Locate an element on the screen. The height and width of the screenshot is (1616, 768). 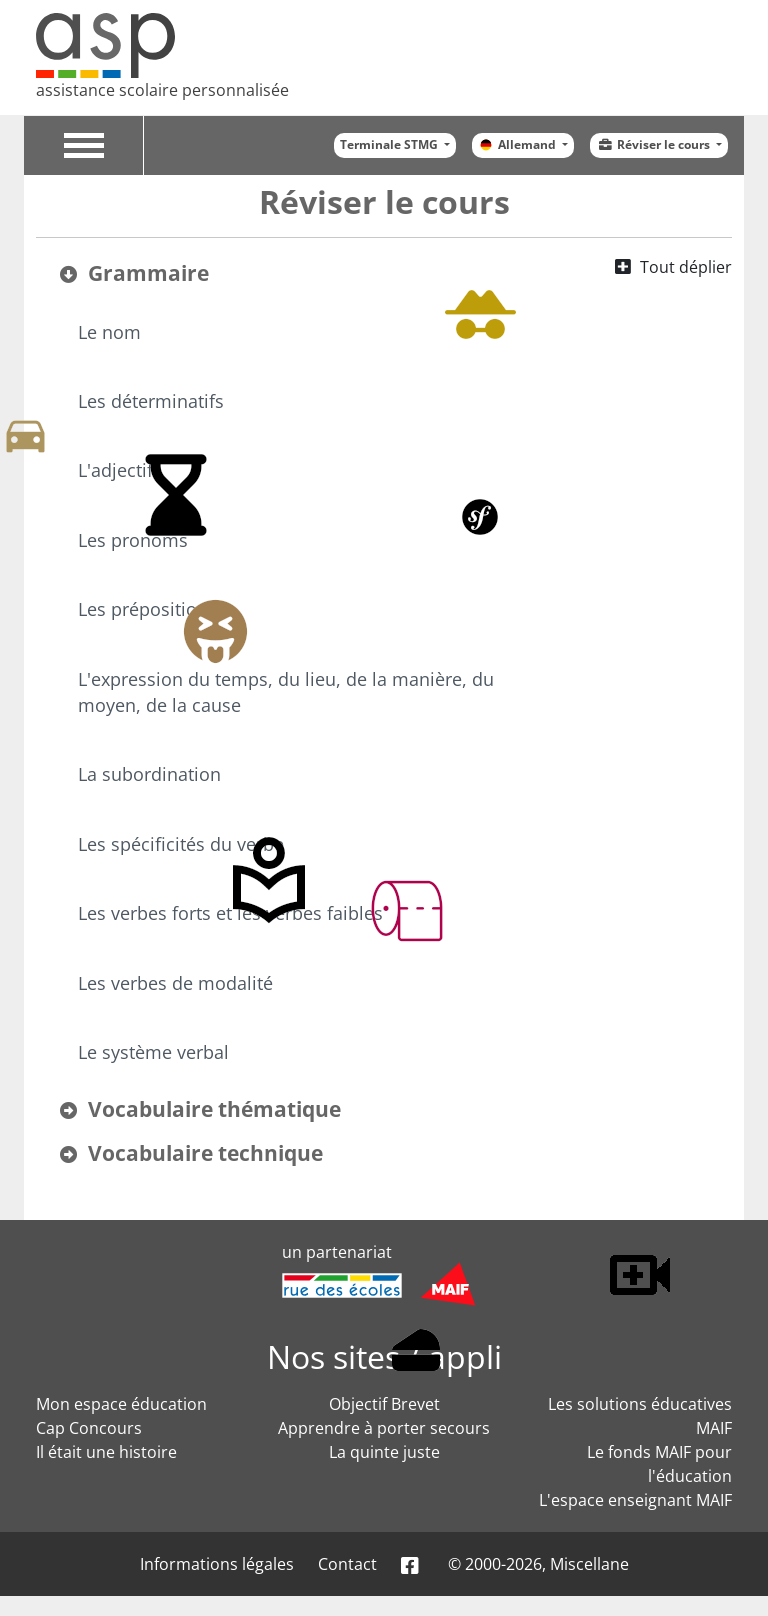
access vehicle or car-related settings is located at coordinates (25, 436).